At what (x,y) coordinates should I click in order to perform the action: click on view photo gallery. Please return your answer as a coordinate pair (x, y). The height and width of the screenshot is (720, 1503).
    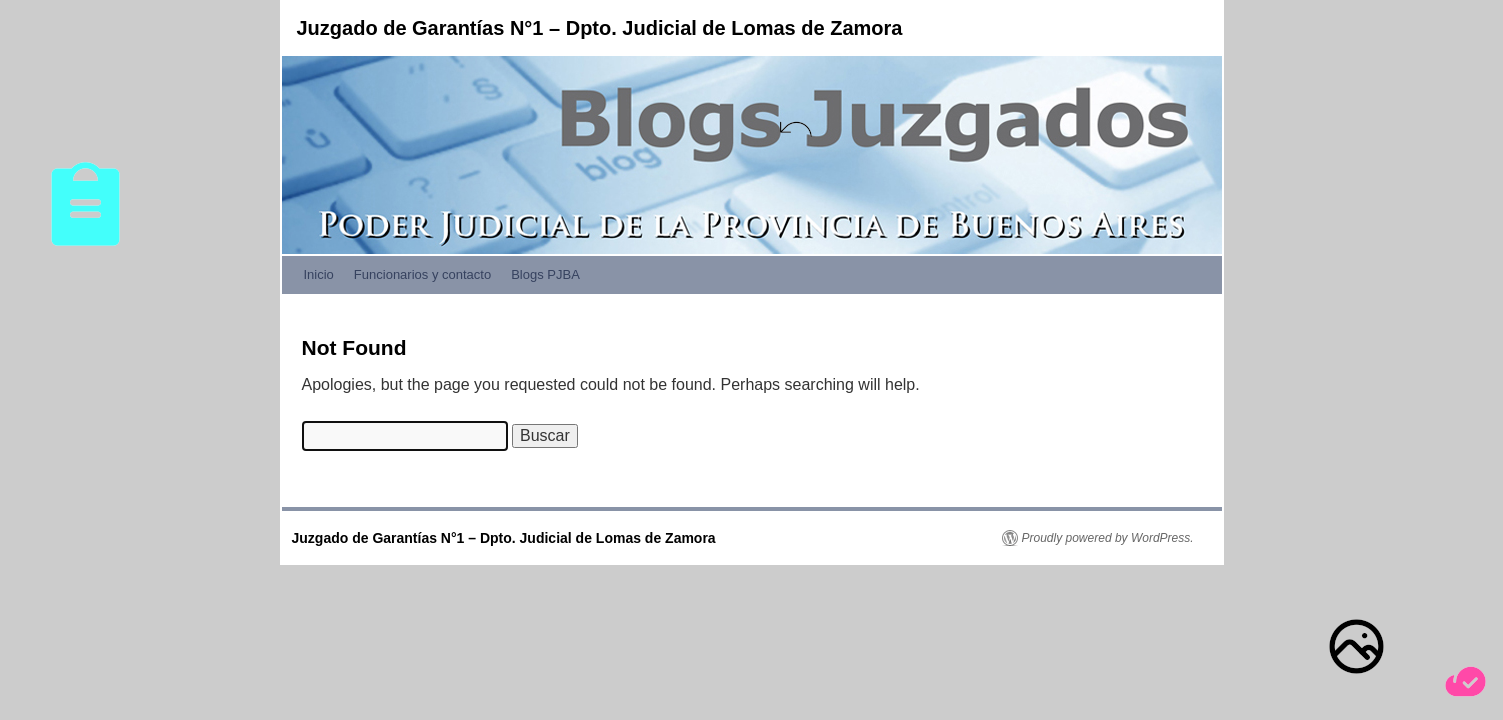
    Looking at the image, I should click on (1356, 646).